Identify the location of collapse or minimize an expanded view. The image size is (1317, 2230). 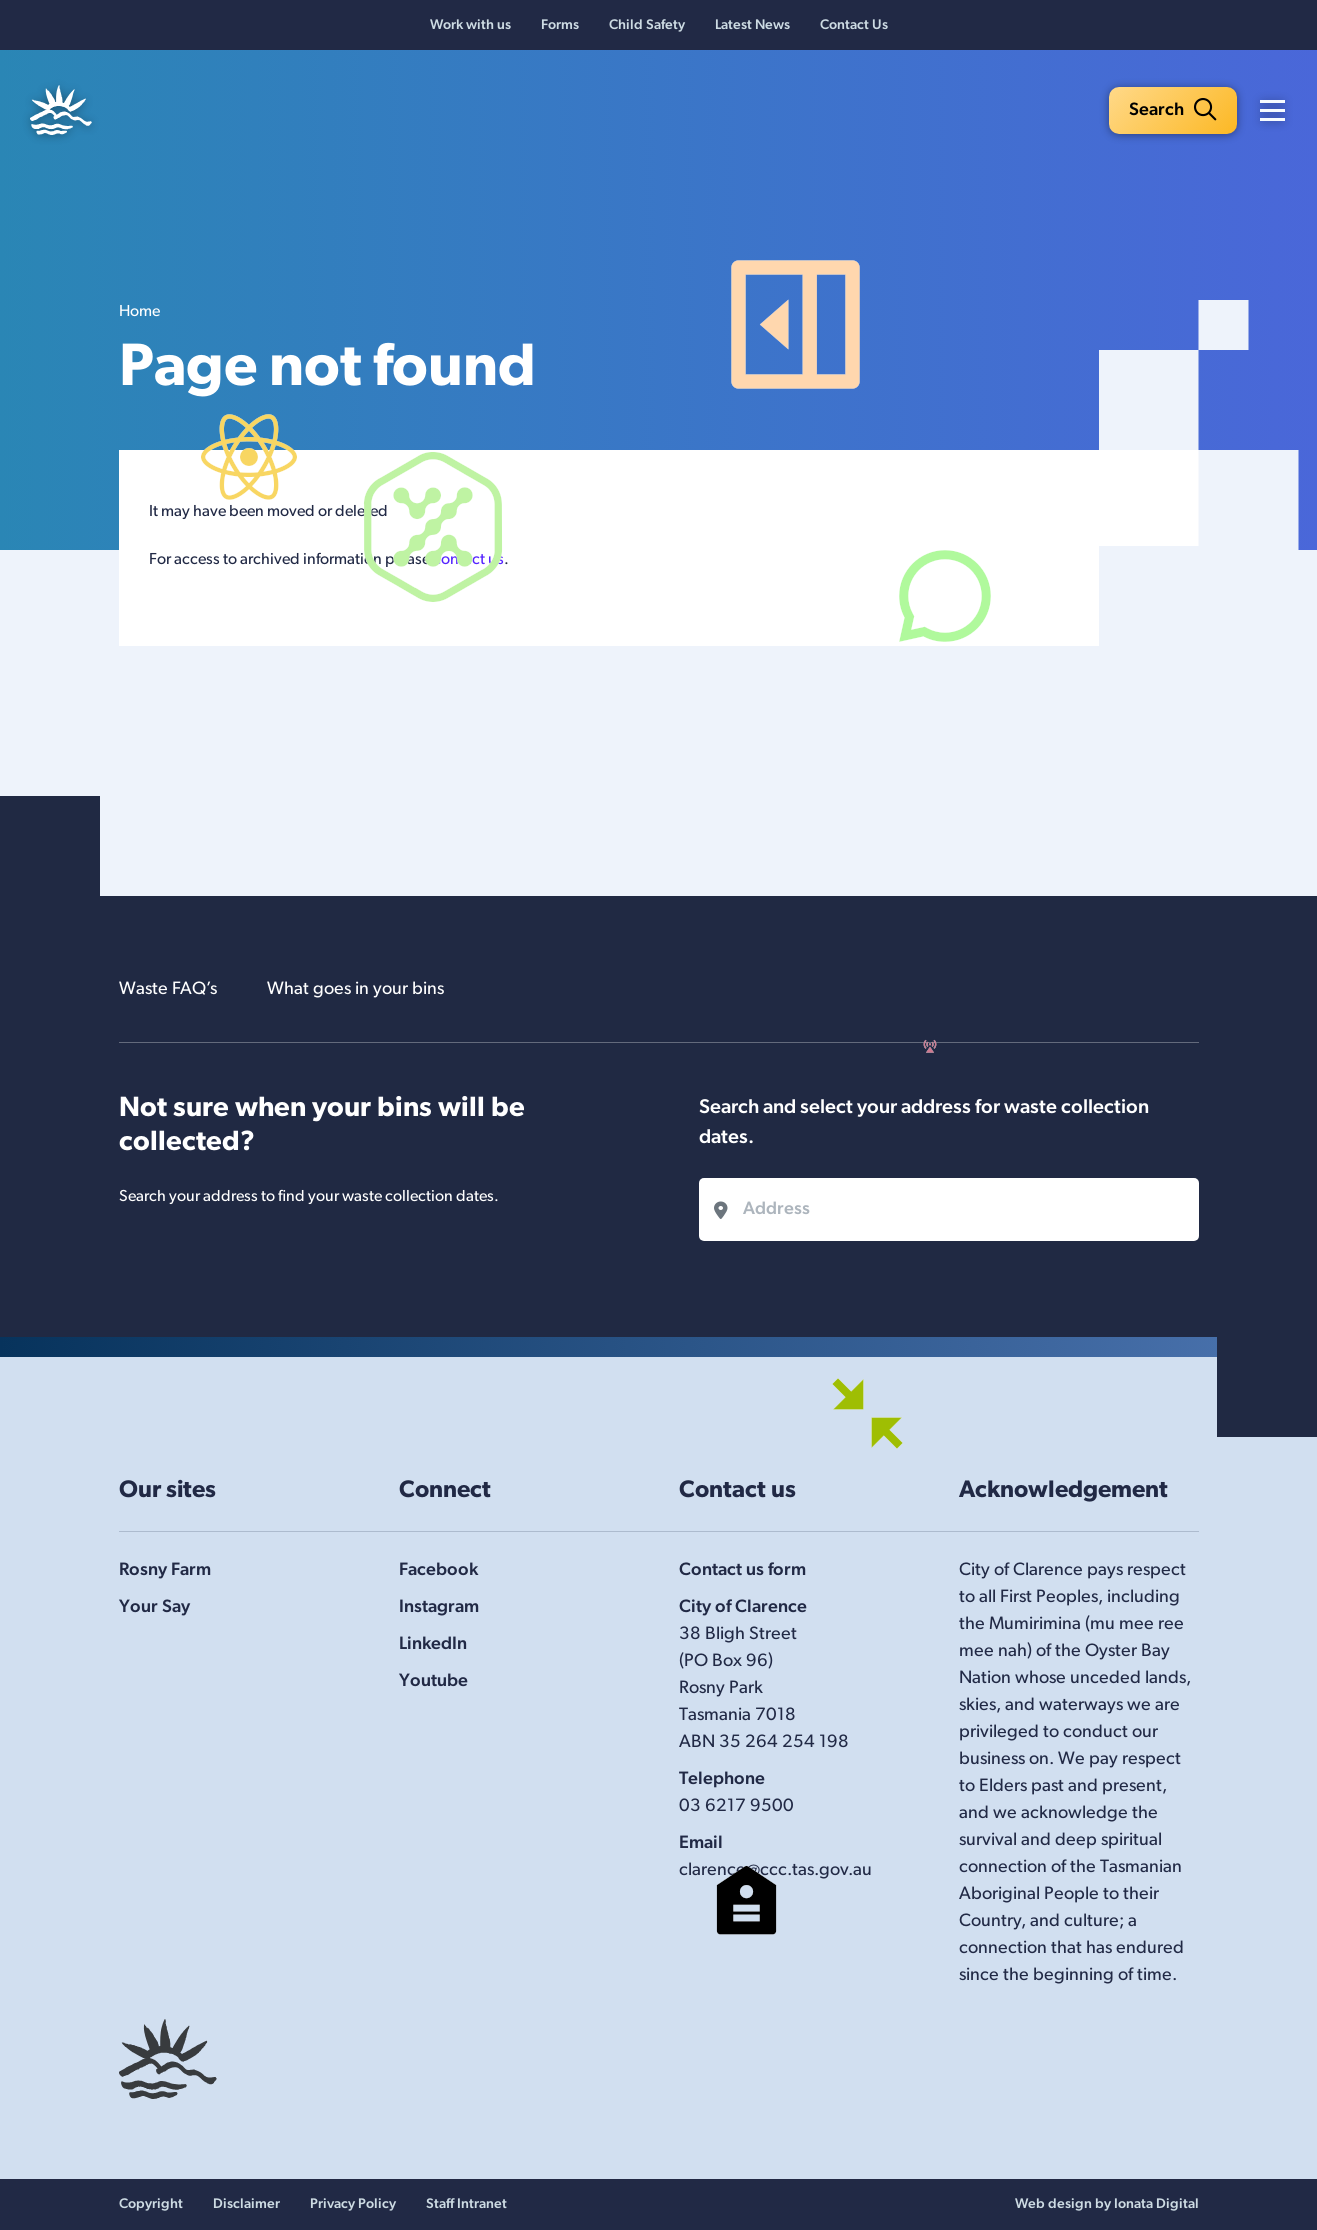
(867, 1413).